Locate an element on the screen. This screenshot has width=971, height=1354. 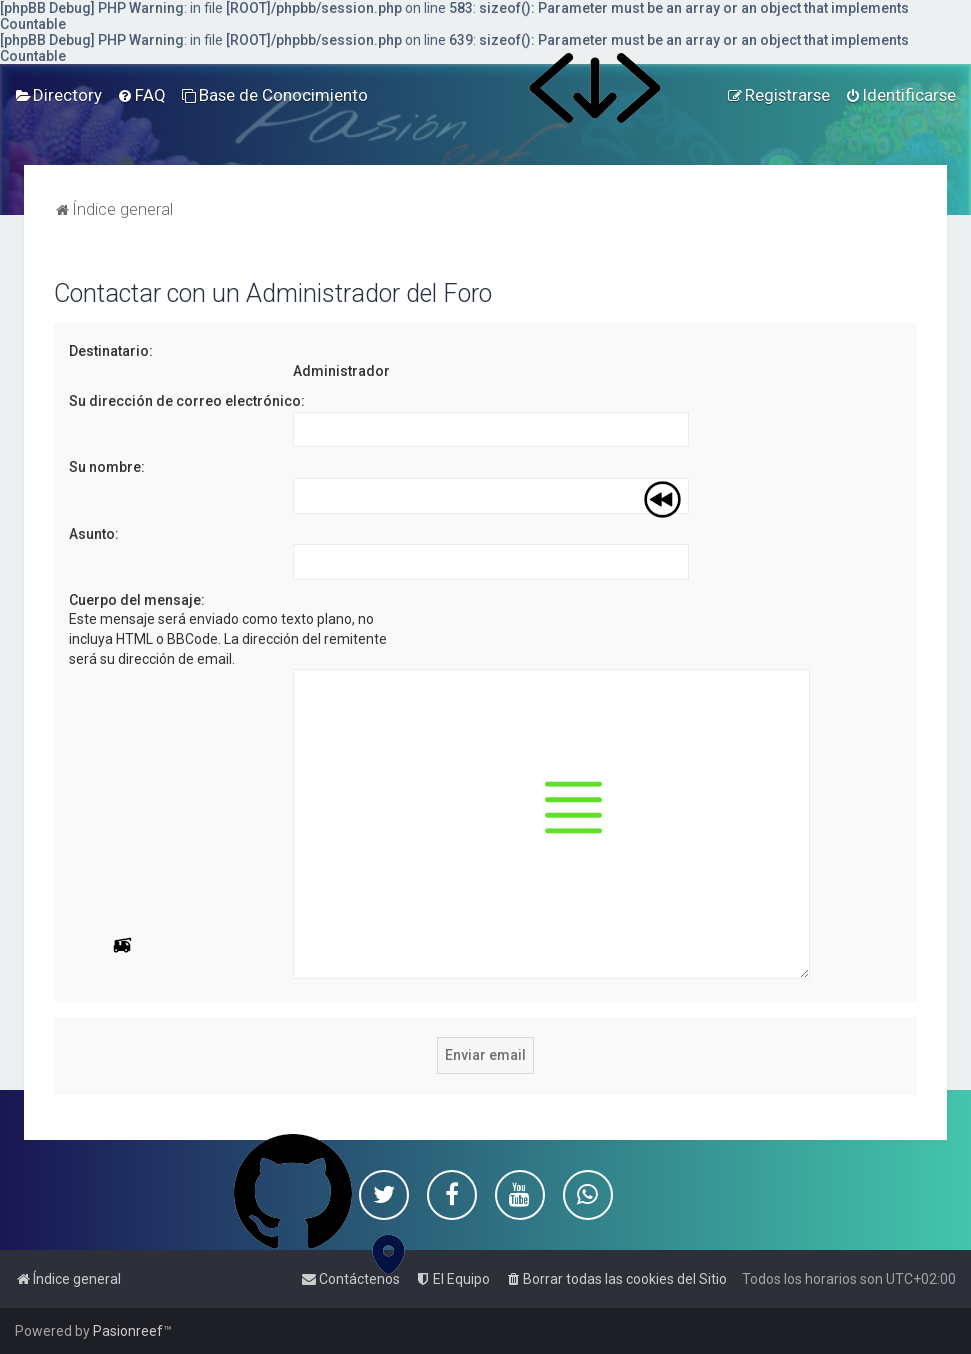
request roadside assistance or towing is located at coordinates (122, 946).